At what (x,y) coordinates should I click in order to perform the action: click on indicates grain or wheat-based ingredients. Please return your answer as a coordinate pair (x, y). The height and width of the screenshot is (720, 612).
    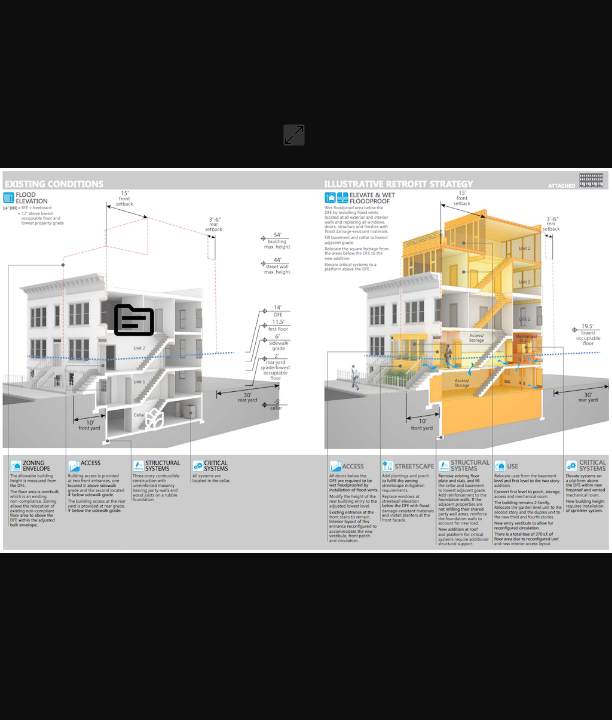
    Looking at the image, I should click on (154, 419).